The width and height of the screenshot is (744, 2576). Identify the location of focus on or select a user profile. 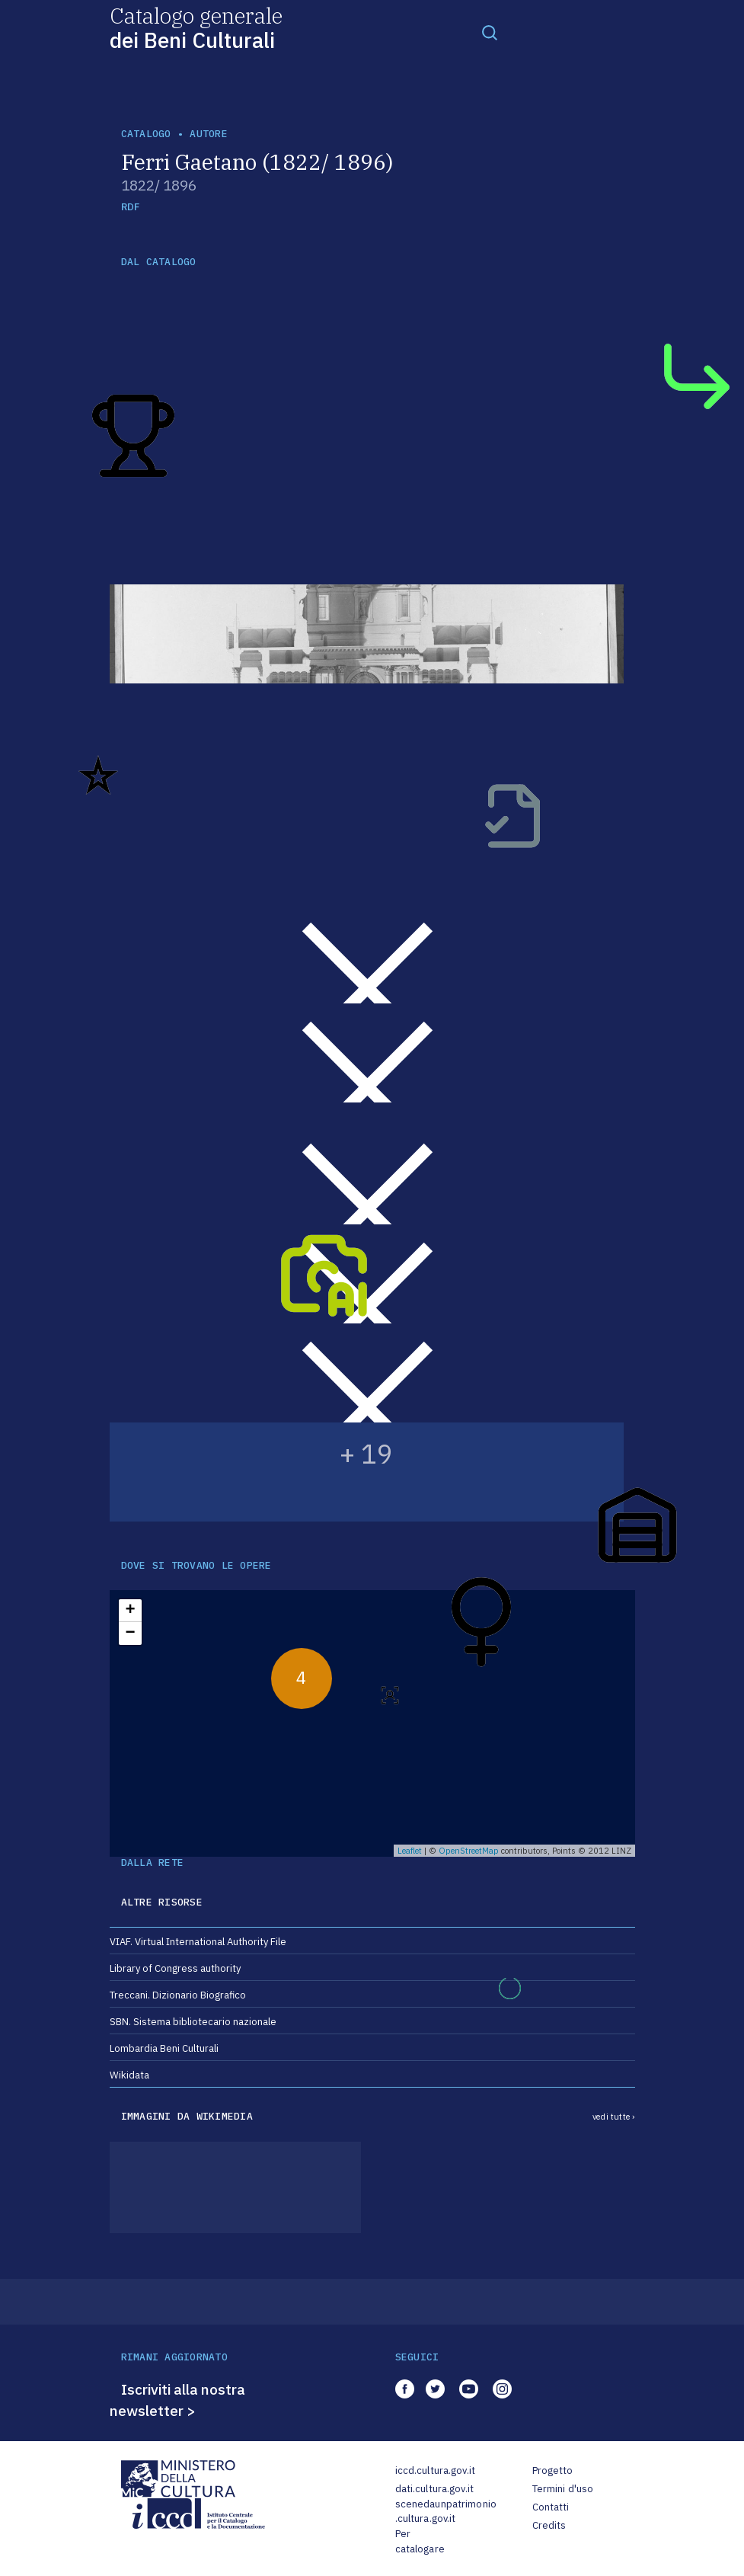
(390, 1695).